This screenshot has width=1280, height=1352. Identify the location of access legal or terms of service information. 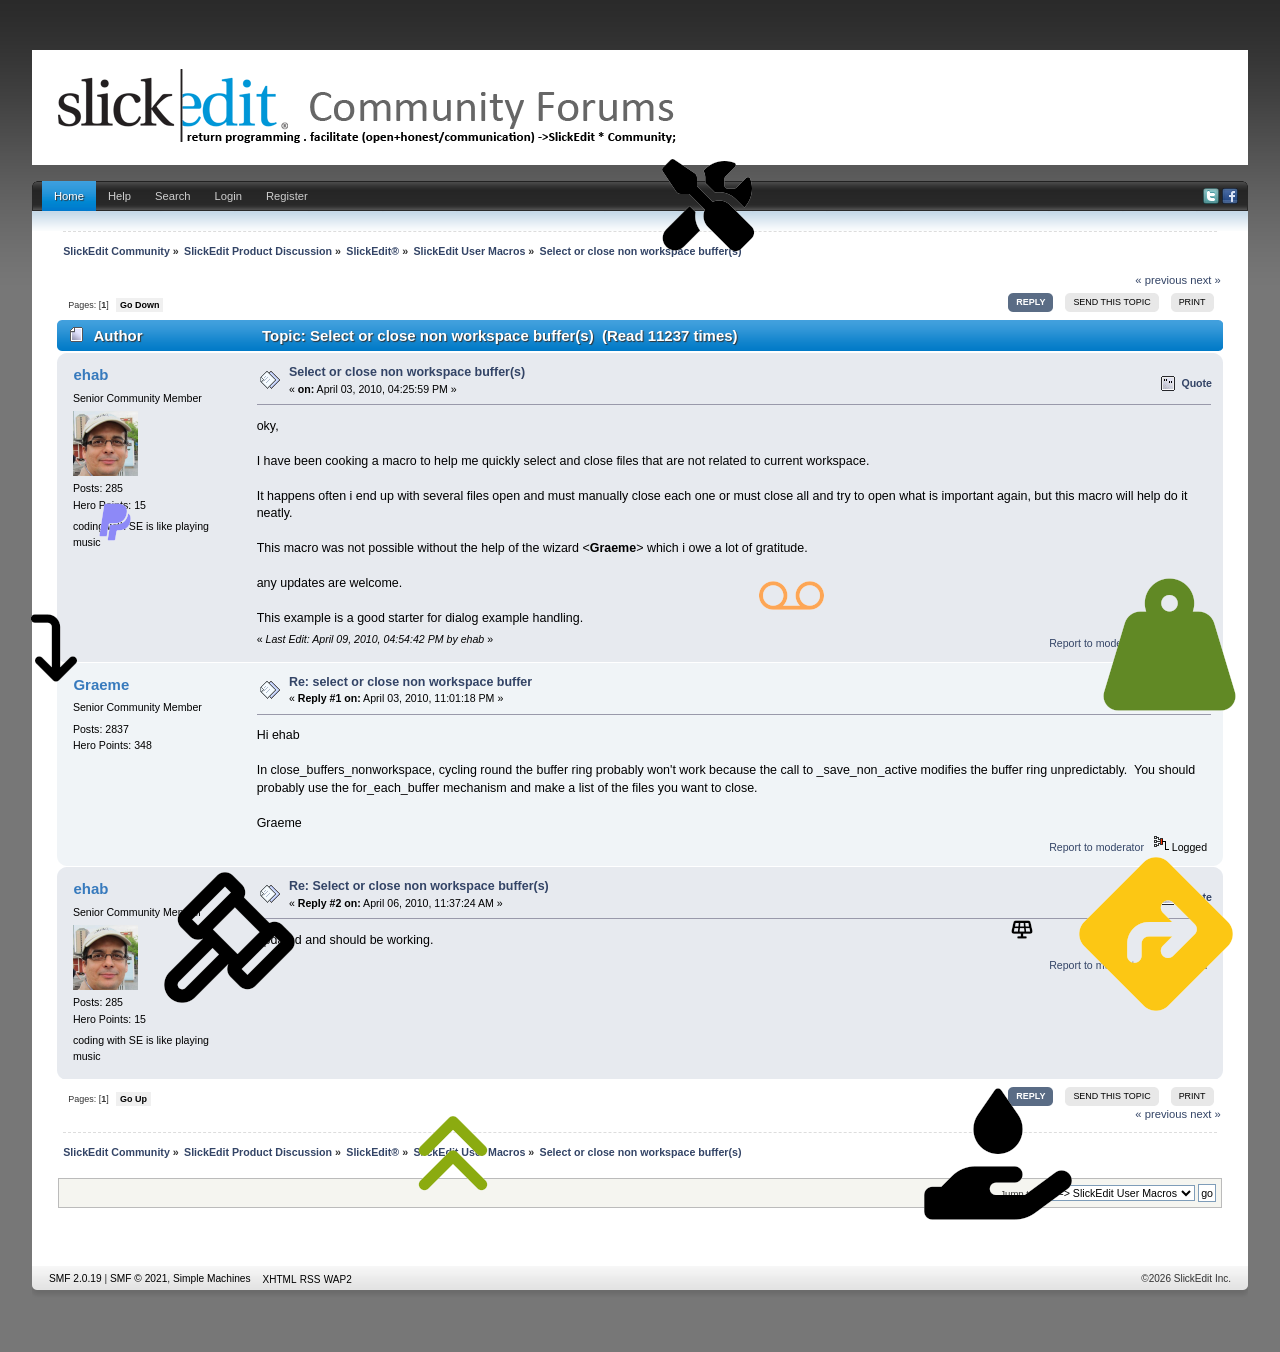
(225, 942).